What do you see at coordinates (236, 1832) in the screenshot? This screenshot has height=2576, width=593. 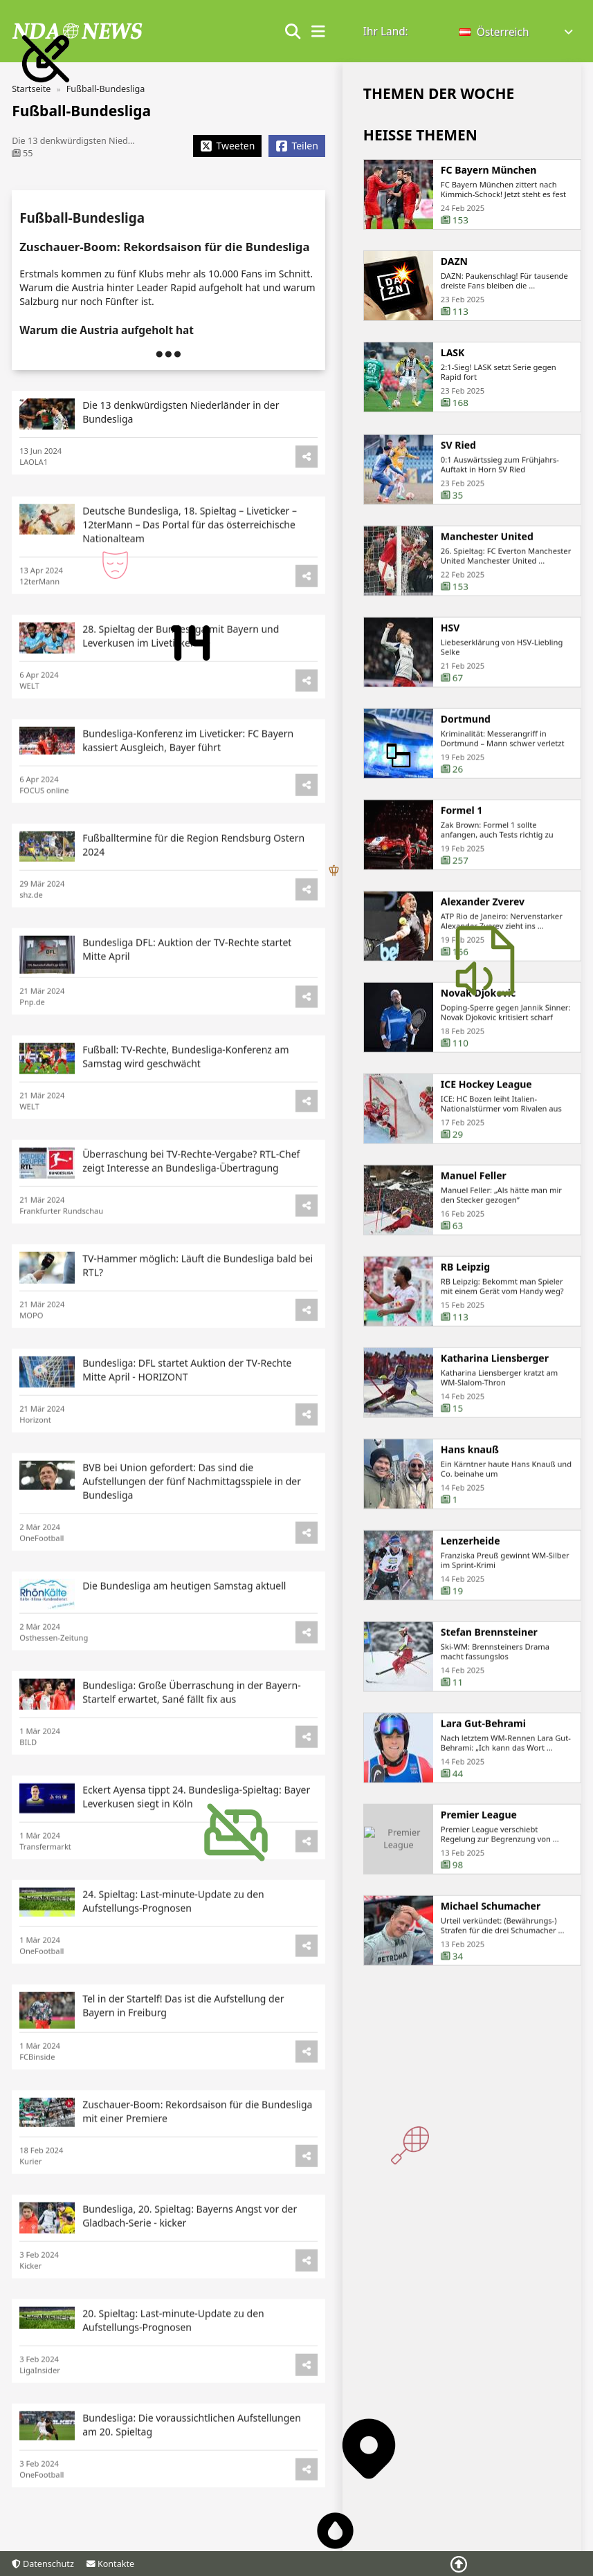 I see `indicates furniture or seating is unavailable` at bounding box center [236, 1832].